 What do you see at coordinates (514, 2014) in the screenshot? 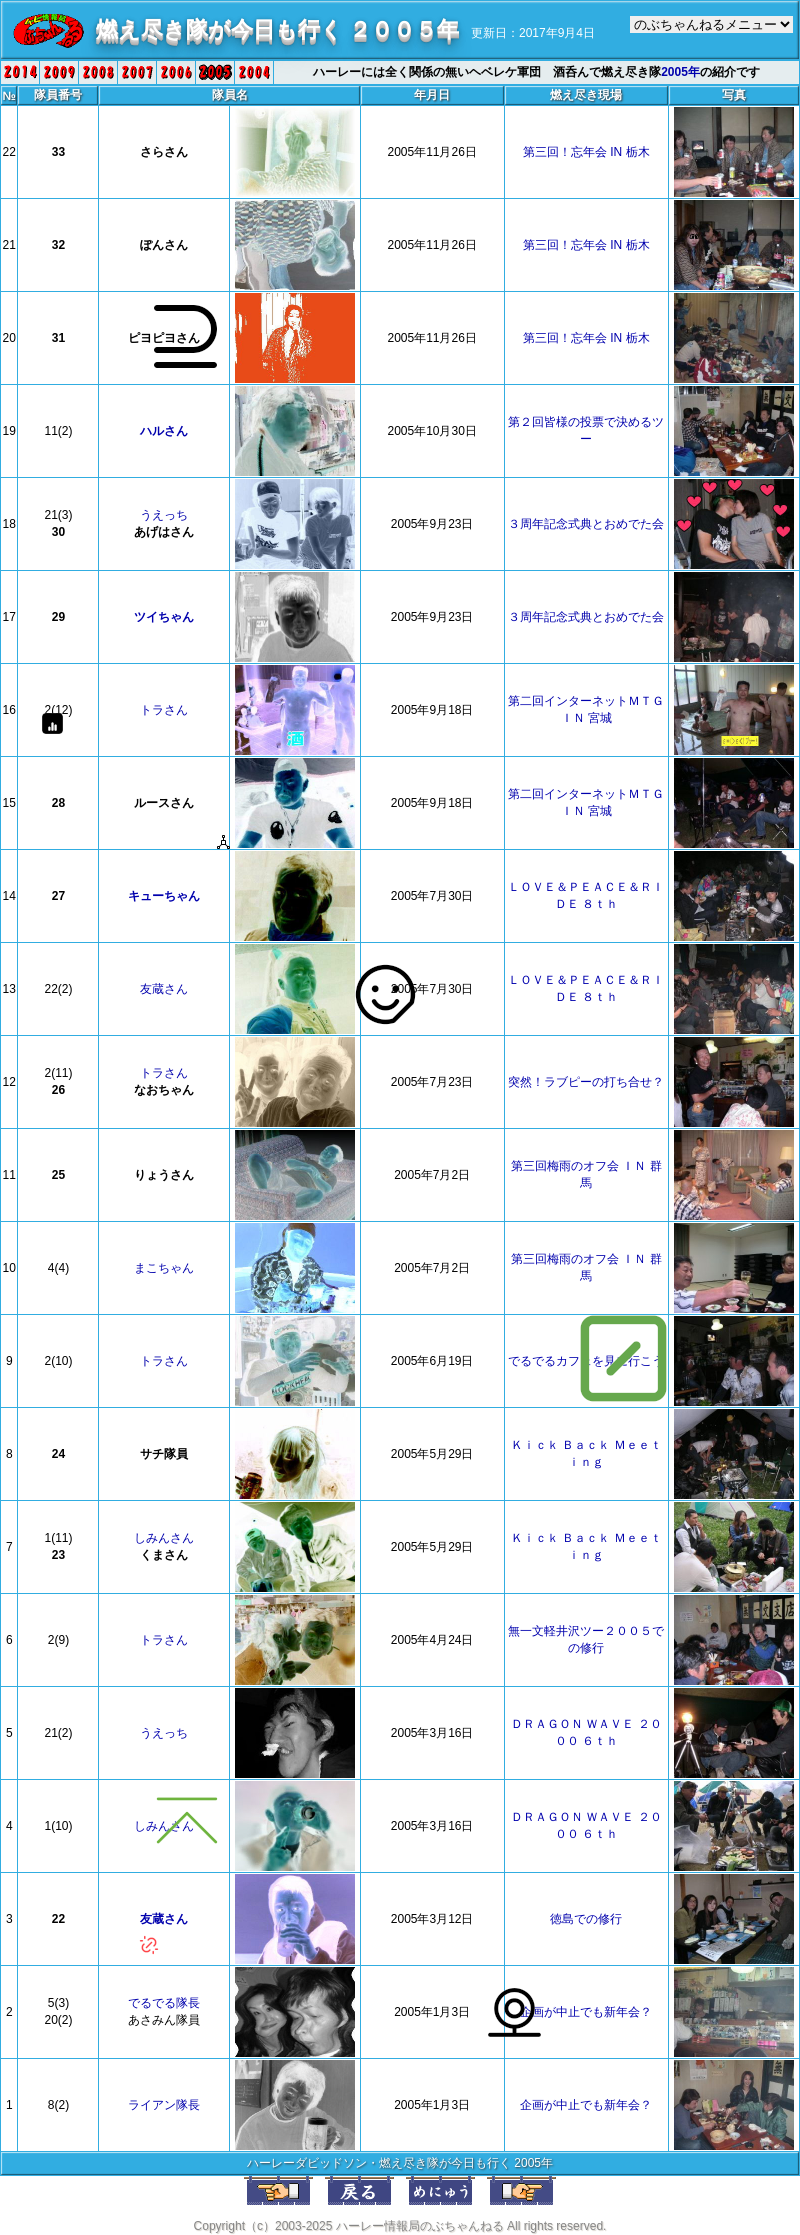
I see `enable webcam or video camera` at bounding box center [514, 2014].